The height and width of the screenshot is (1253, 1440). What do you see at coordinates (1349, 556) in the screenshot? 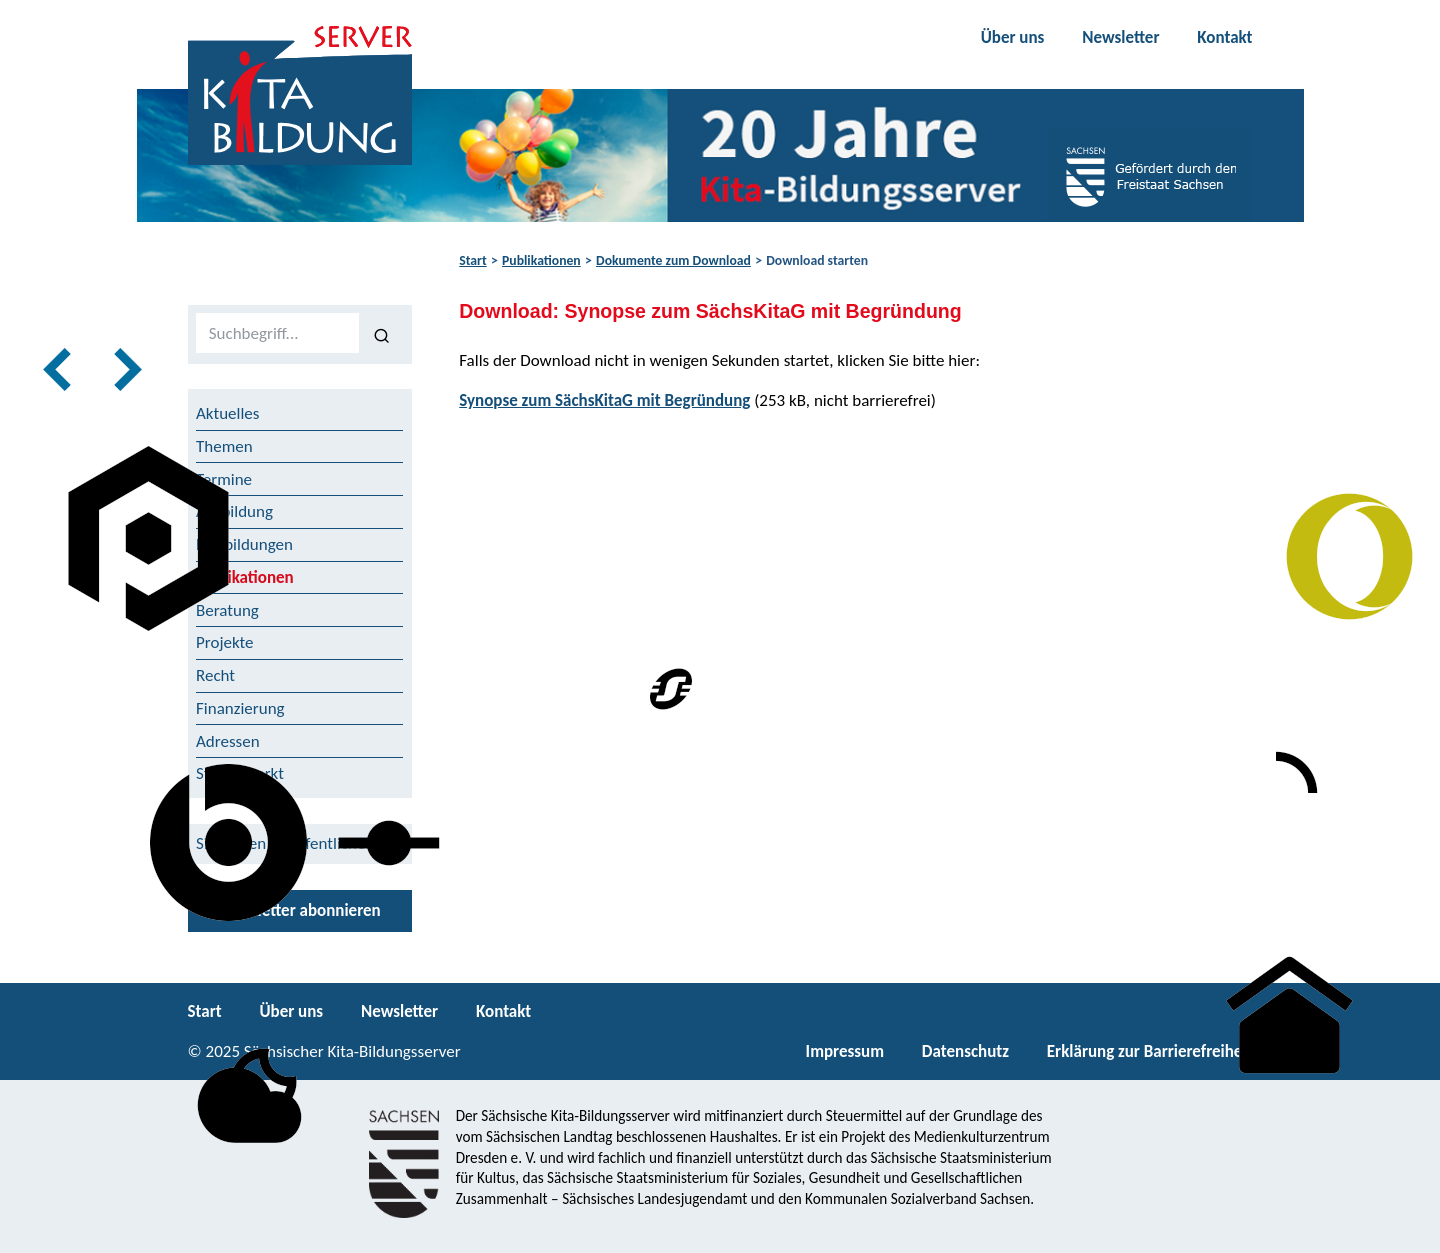
I see `open opera browser` at bounding box center [1349, 556].